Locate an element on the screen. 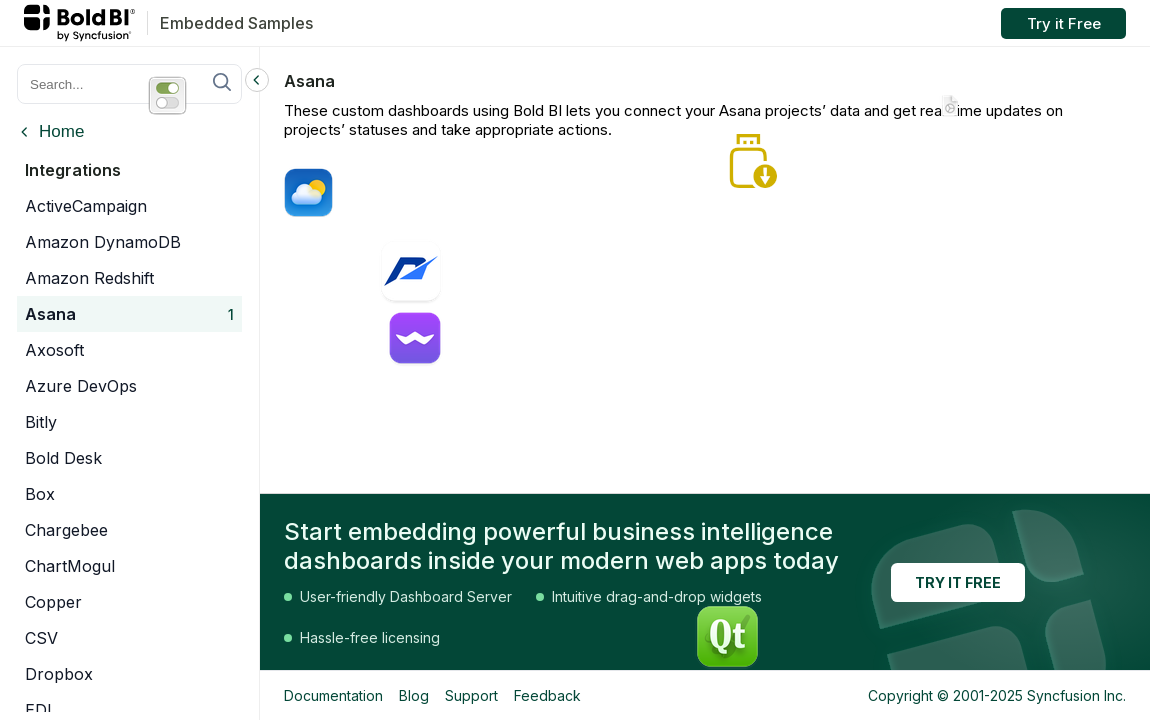  launch need for speed nitro racing game is located at coordinates (411, 271).